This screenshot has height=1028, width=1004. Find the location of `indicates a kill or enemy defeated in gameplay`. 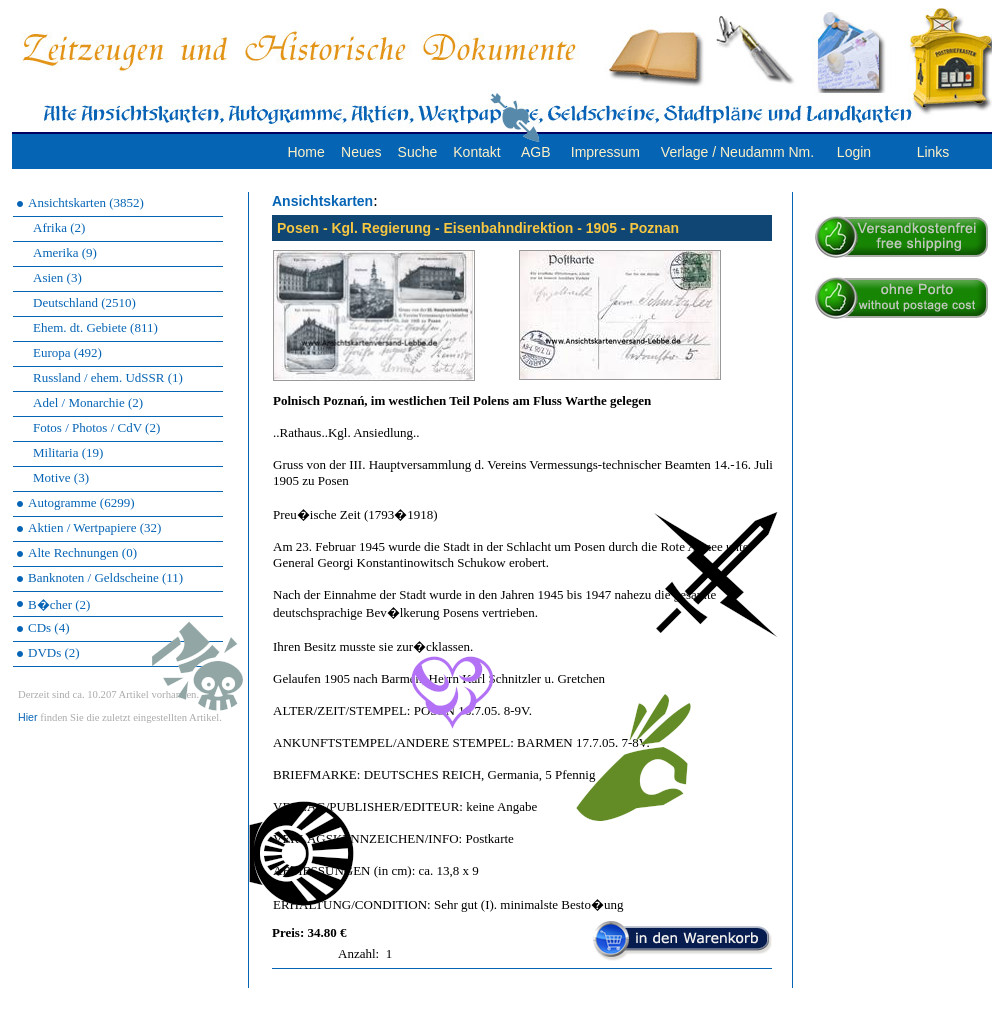

indicates a kill or enemy defeated in gameplay is located at coordinates (197, 665).